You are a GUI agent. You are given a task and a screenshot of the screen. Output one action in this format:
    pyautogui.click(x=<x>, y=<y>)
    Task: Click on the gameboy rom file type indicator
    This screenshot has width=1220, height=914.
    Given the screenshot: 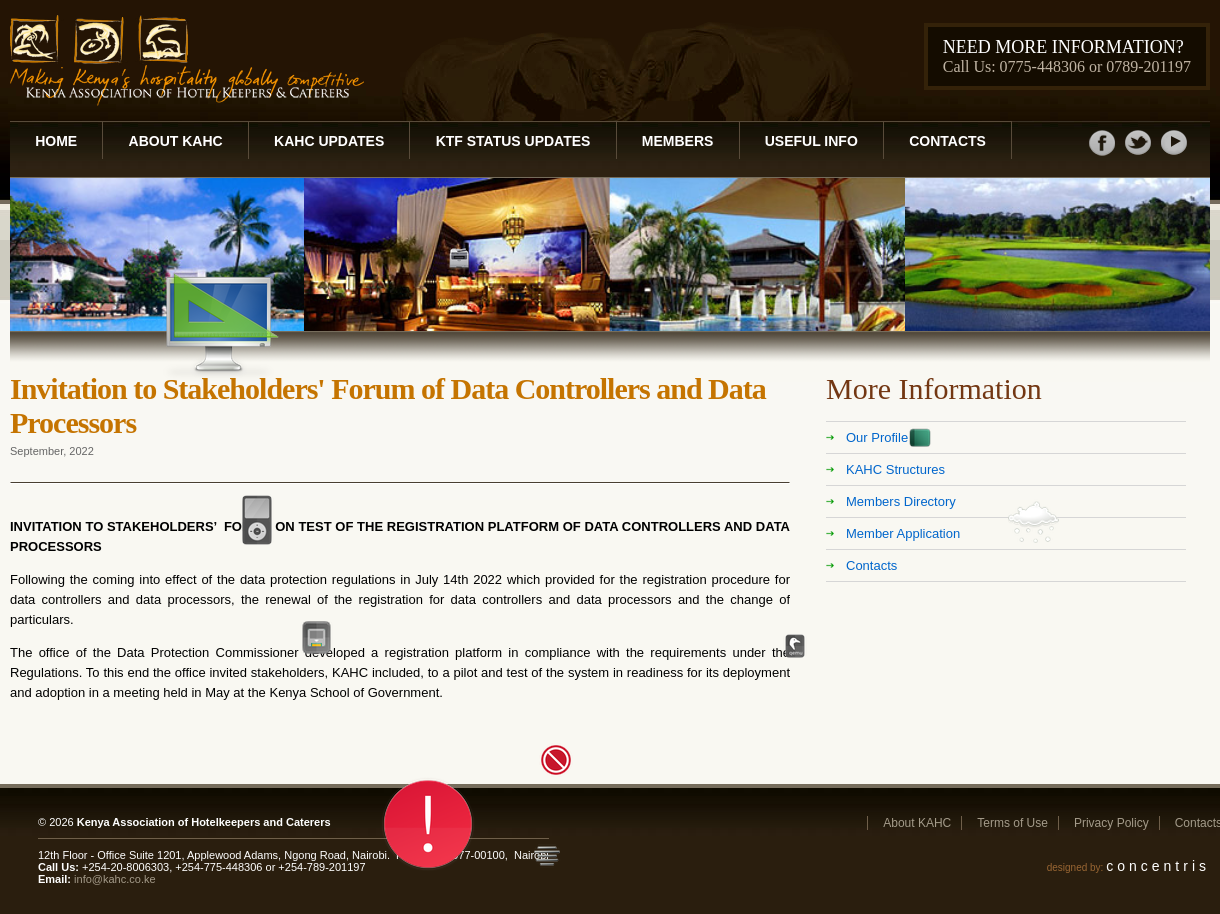 What is the action you would take?
    pyautogui.click(x=316, y=637)
    